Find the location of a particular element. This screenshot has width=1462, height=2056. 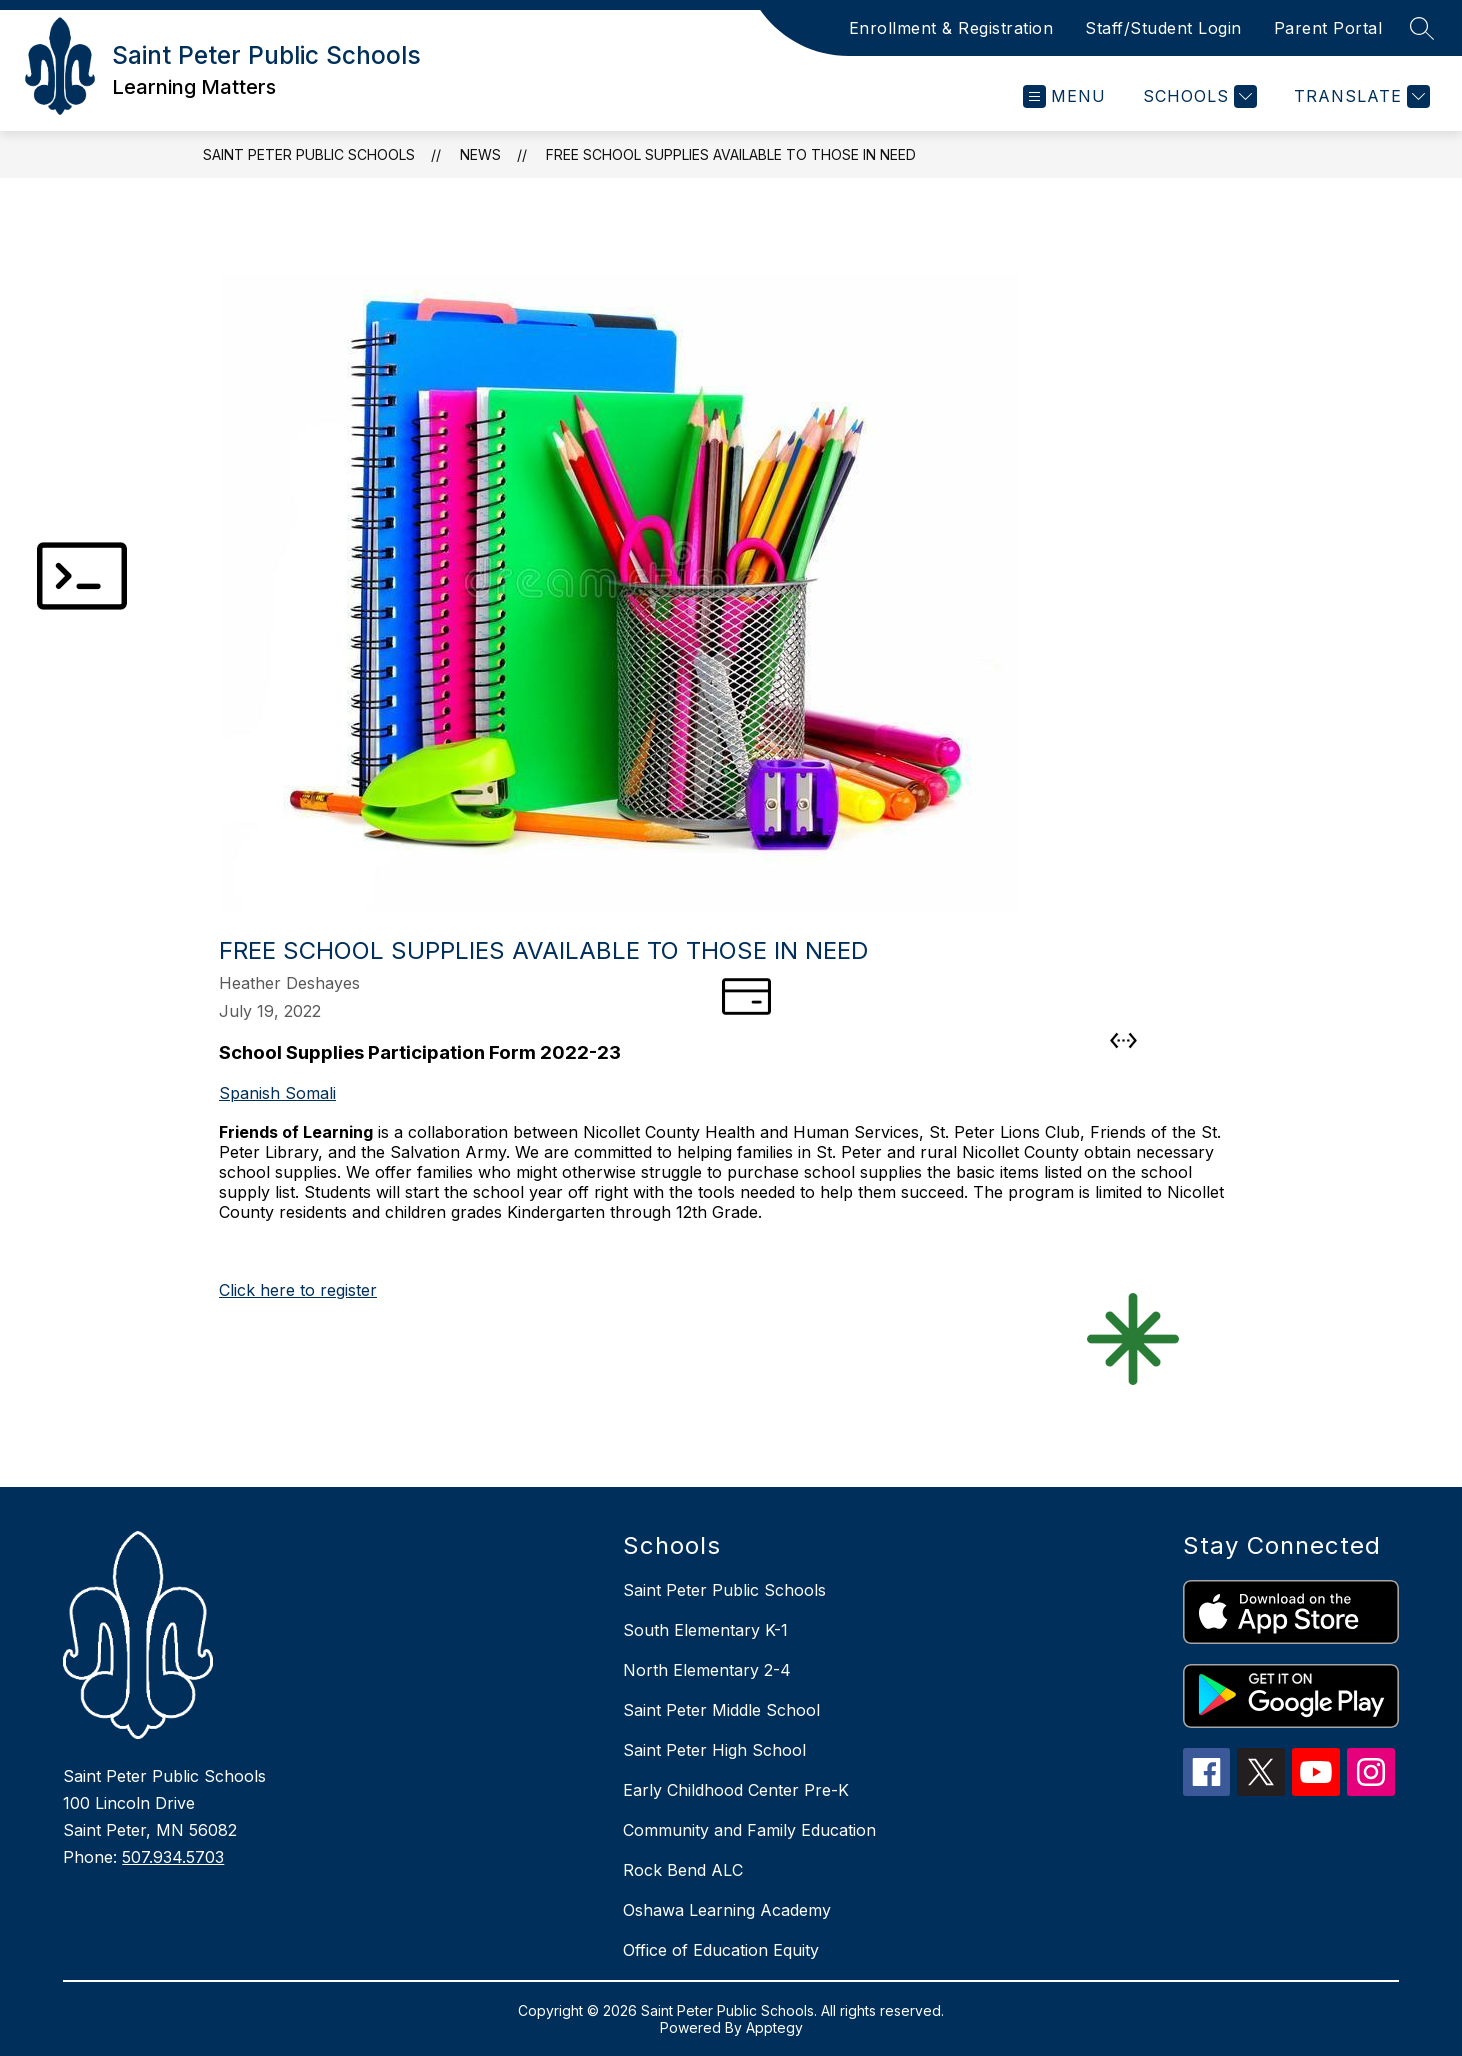

open command line terminal is located at coordinates (82, 576).